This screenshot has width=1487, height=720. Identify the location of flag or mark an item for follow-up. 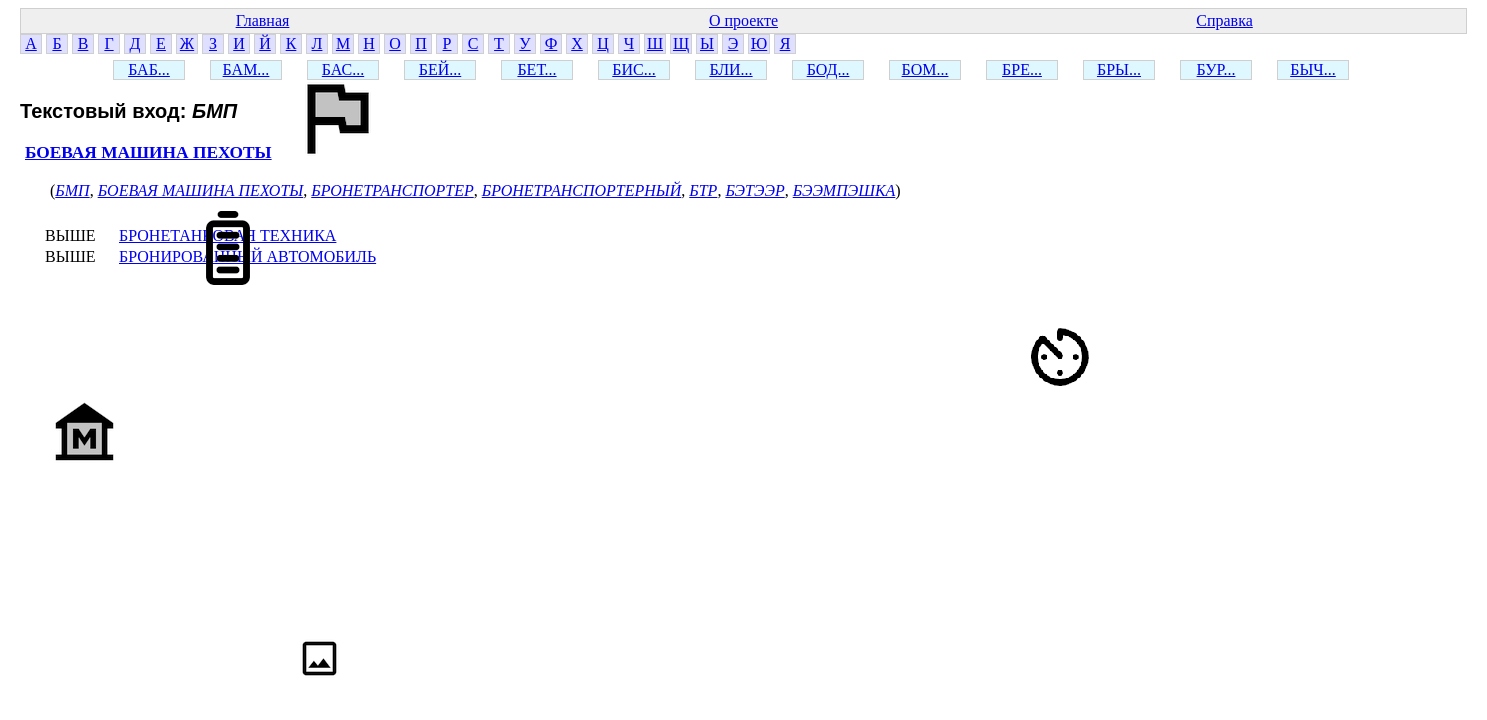
(336, 117).